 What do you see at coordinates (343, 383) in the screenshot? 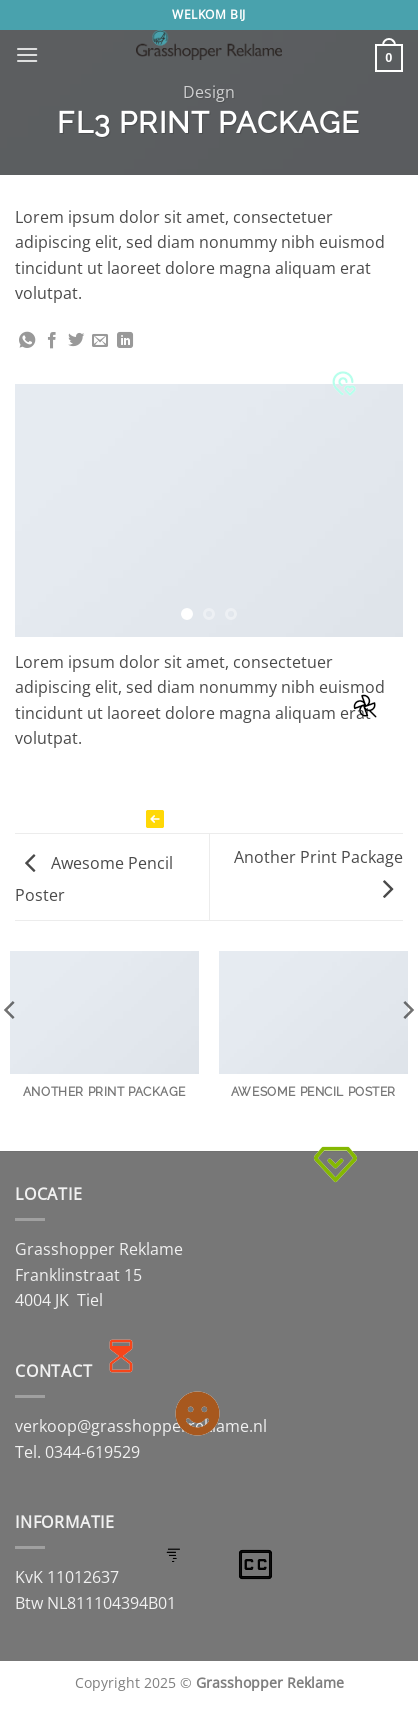
I see `save a location to favorites` at bounding box center [343, 383].